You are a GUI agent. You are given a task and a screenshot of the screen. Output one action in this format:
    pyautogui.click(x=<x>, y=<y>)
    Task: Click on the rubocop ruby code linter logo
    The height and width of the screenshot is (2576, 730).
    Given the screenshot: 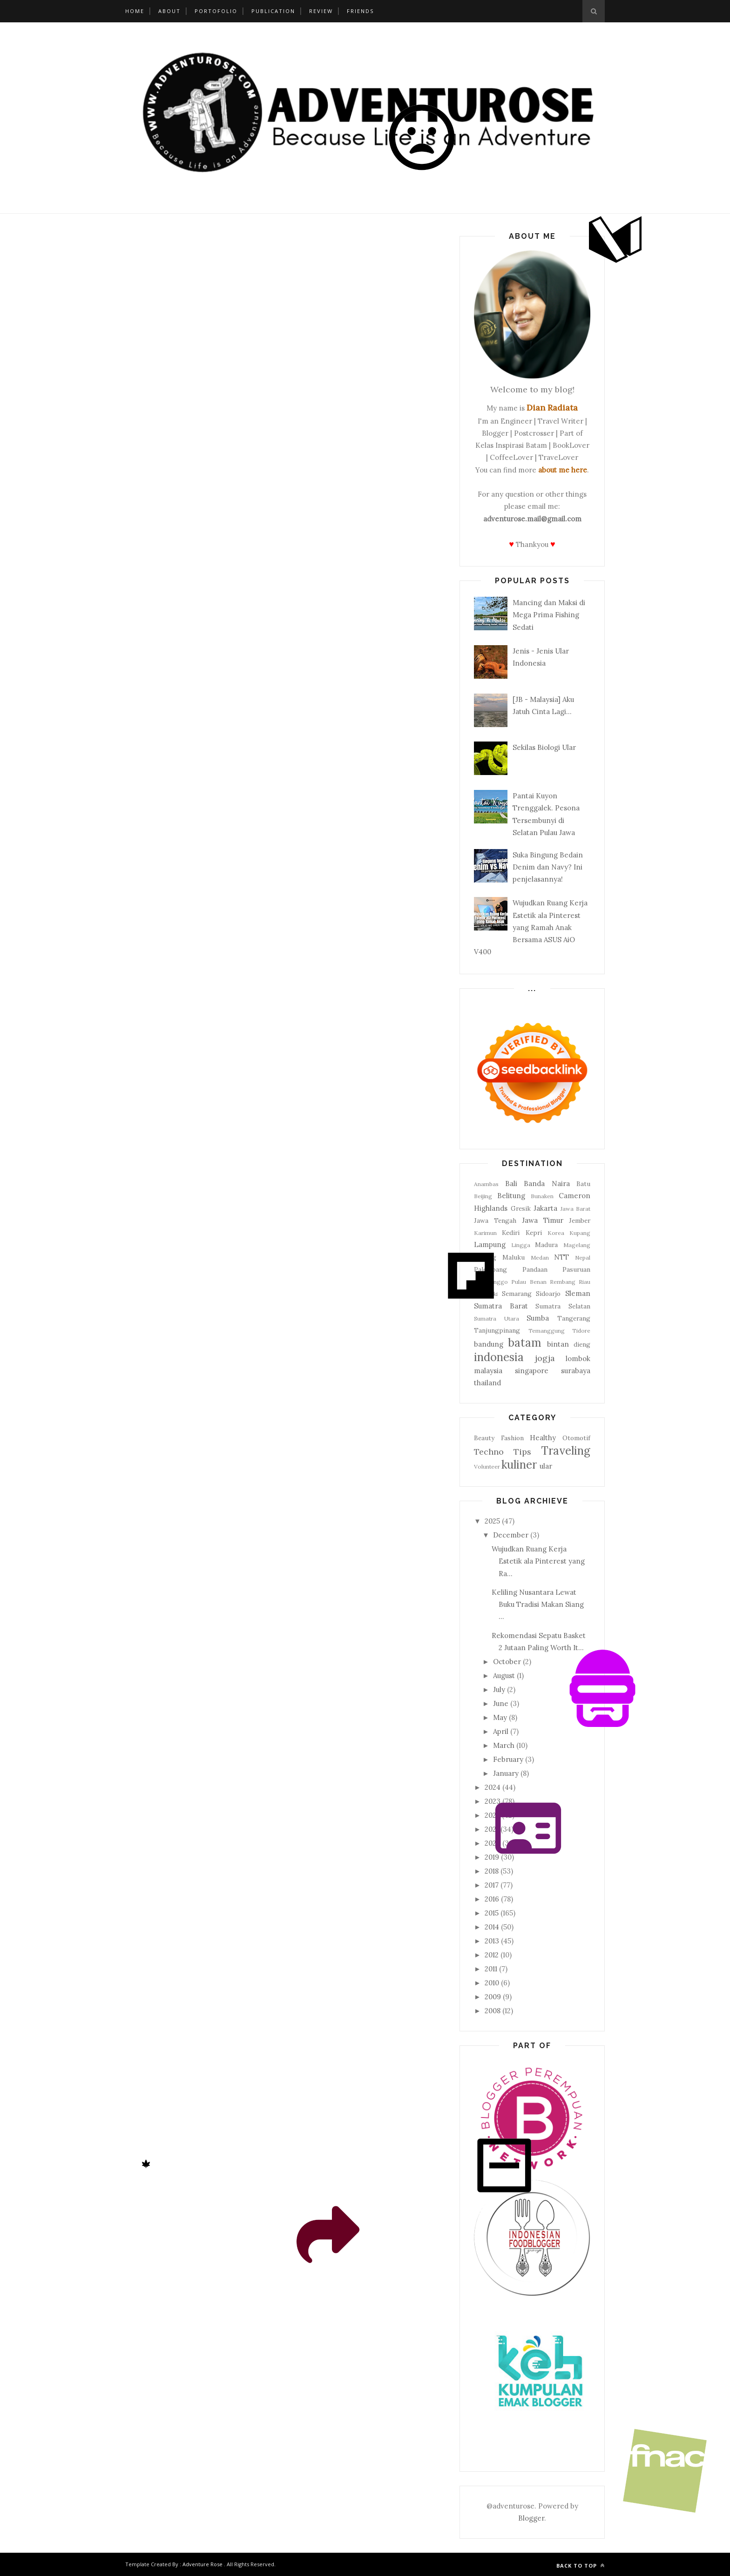 What is the action you would take?
    pyautogui.click(x=602, y=1688)
    